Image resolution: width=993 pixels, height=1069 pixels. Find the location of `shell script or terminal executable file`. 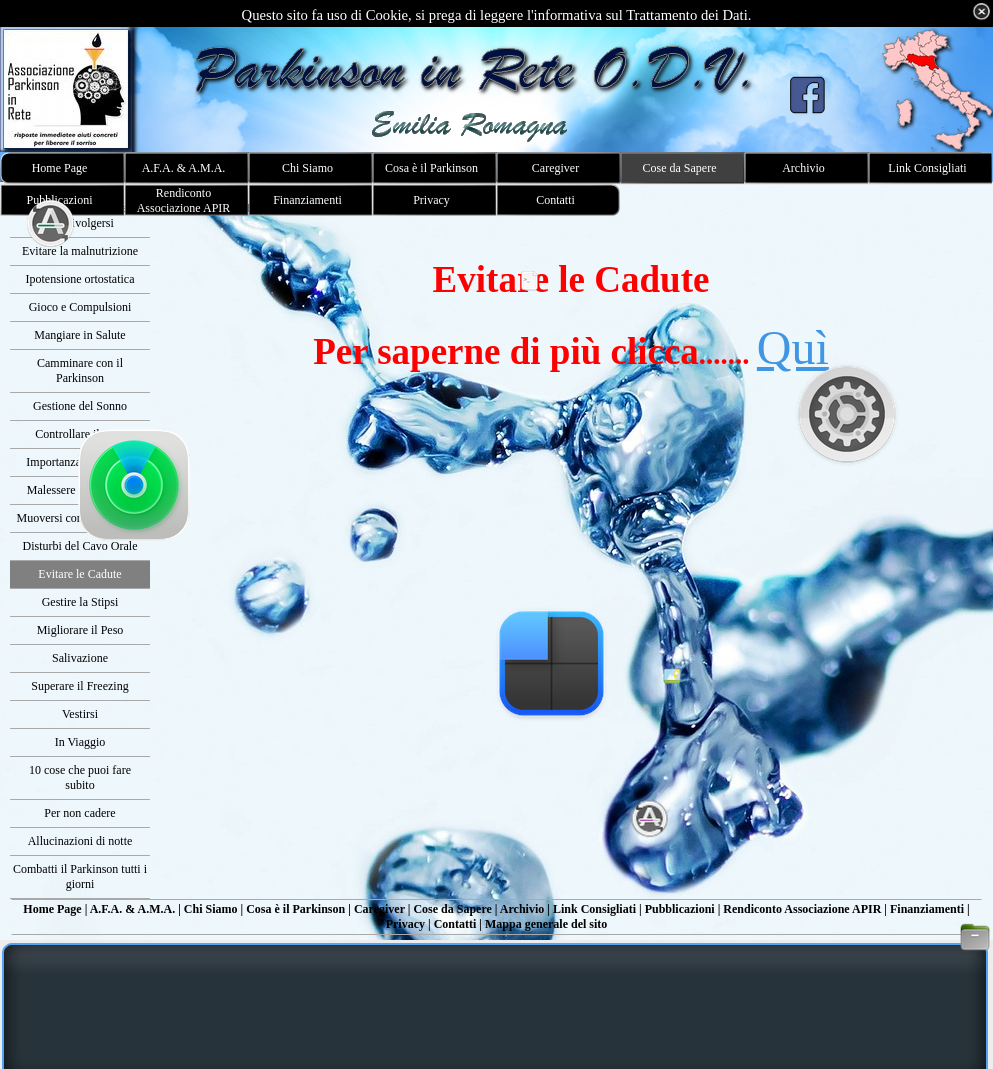

shell script or terminal executable file is located at coordinates (529, 280).